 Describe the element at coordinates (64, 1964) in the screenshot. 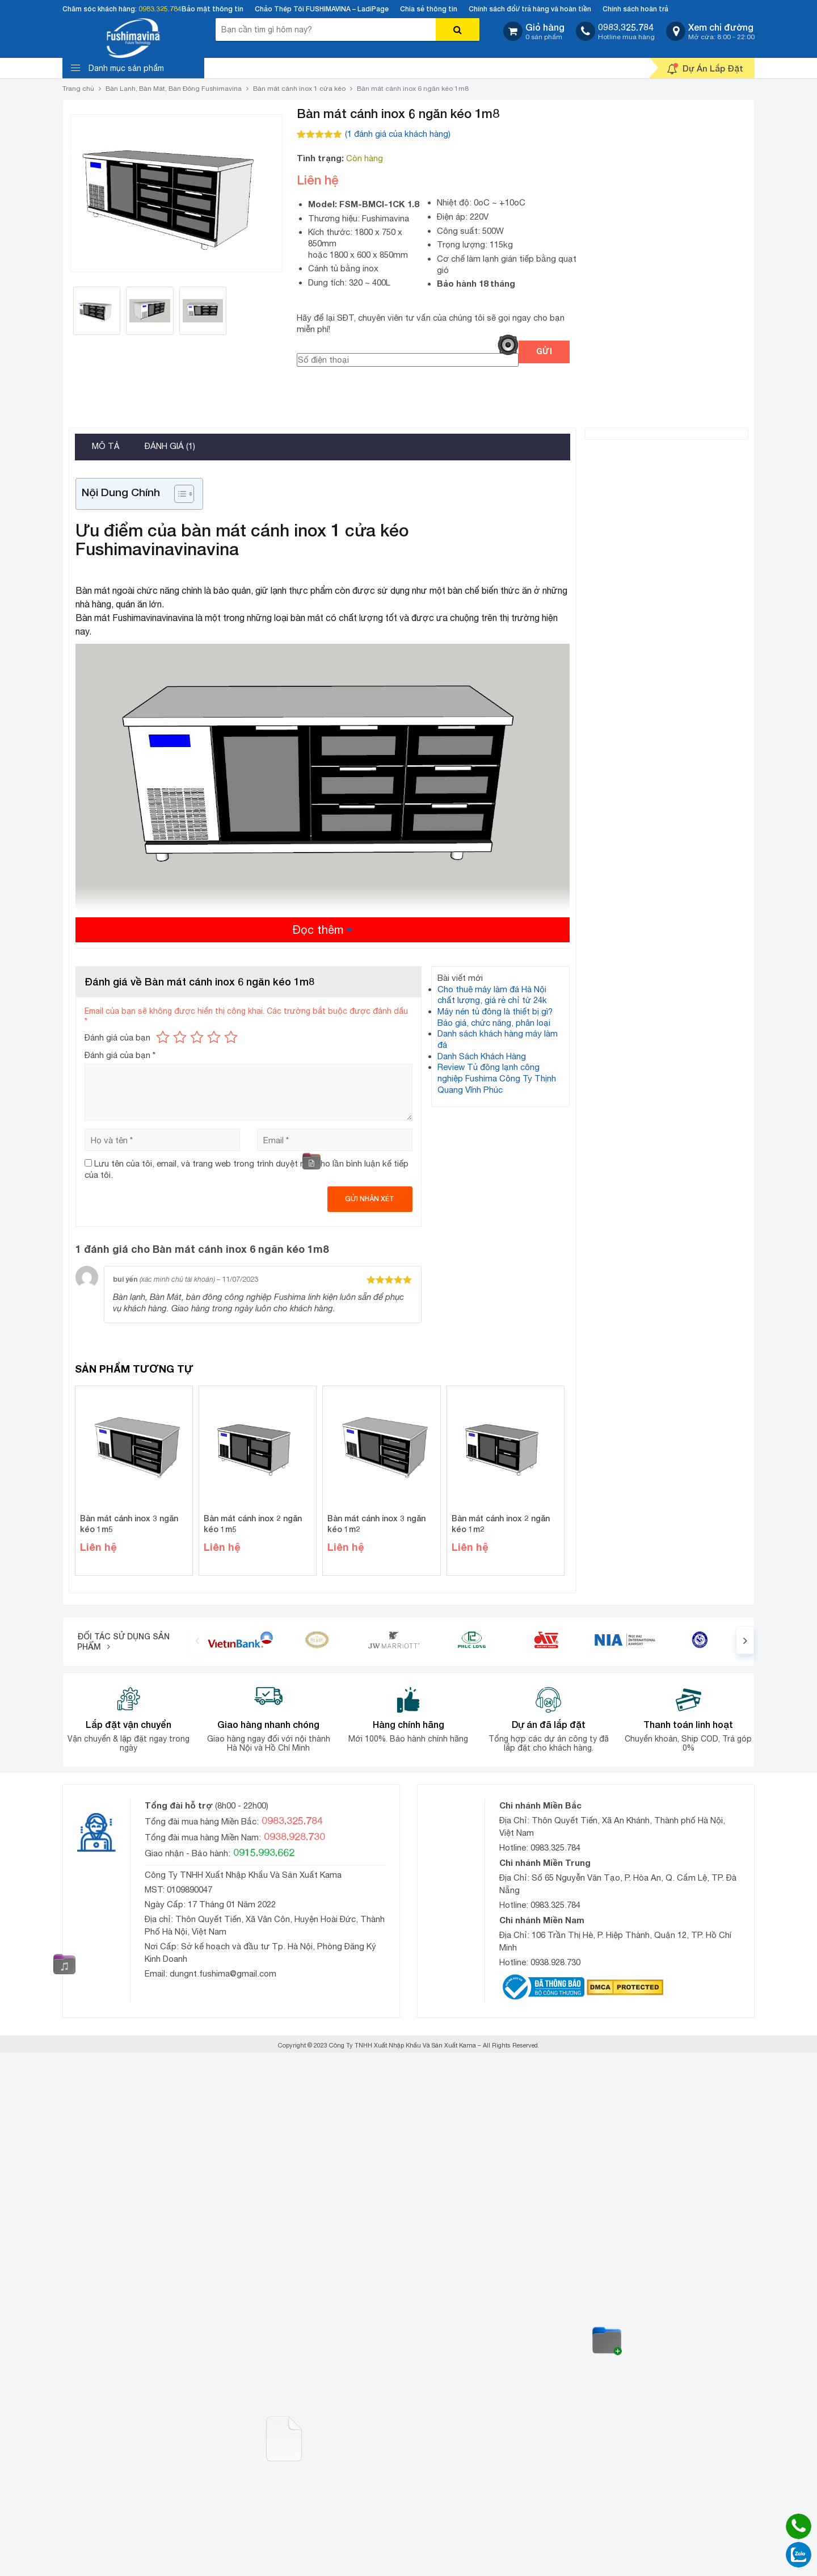

I see `open your music folder` at that location.